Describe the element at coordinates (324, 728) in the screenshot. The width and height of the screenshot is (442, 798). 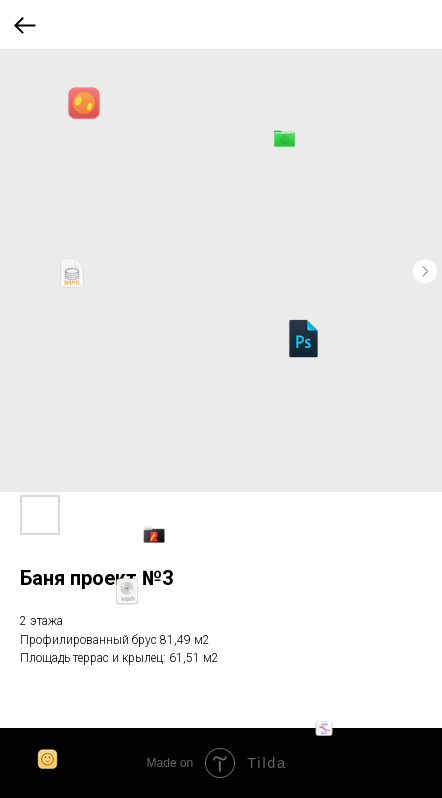
I see `compressed SVG image file` at that location.